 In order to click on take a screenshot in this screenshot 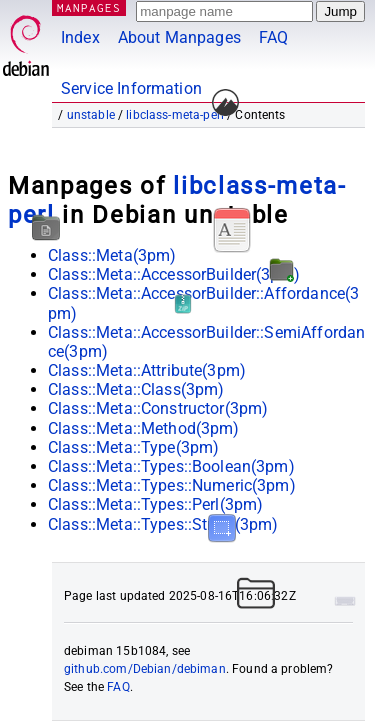, I will do `click(222, 528)`.